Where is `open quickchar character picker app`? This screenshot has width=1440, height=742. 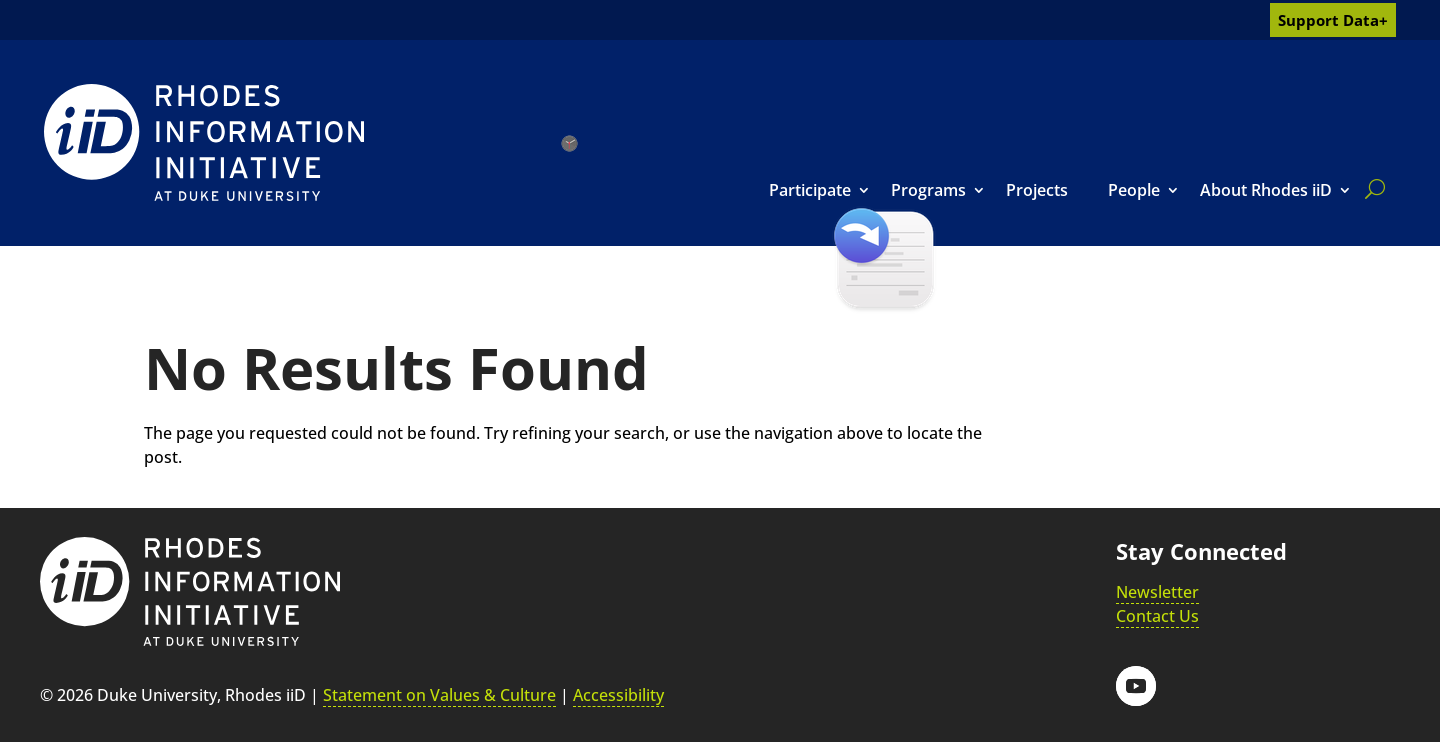 open quickchar character picker app is located at coordinates (885, 259).